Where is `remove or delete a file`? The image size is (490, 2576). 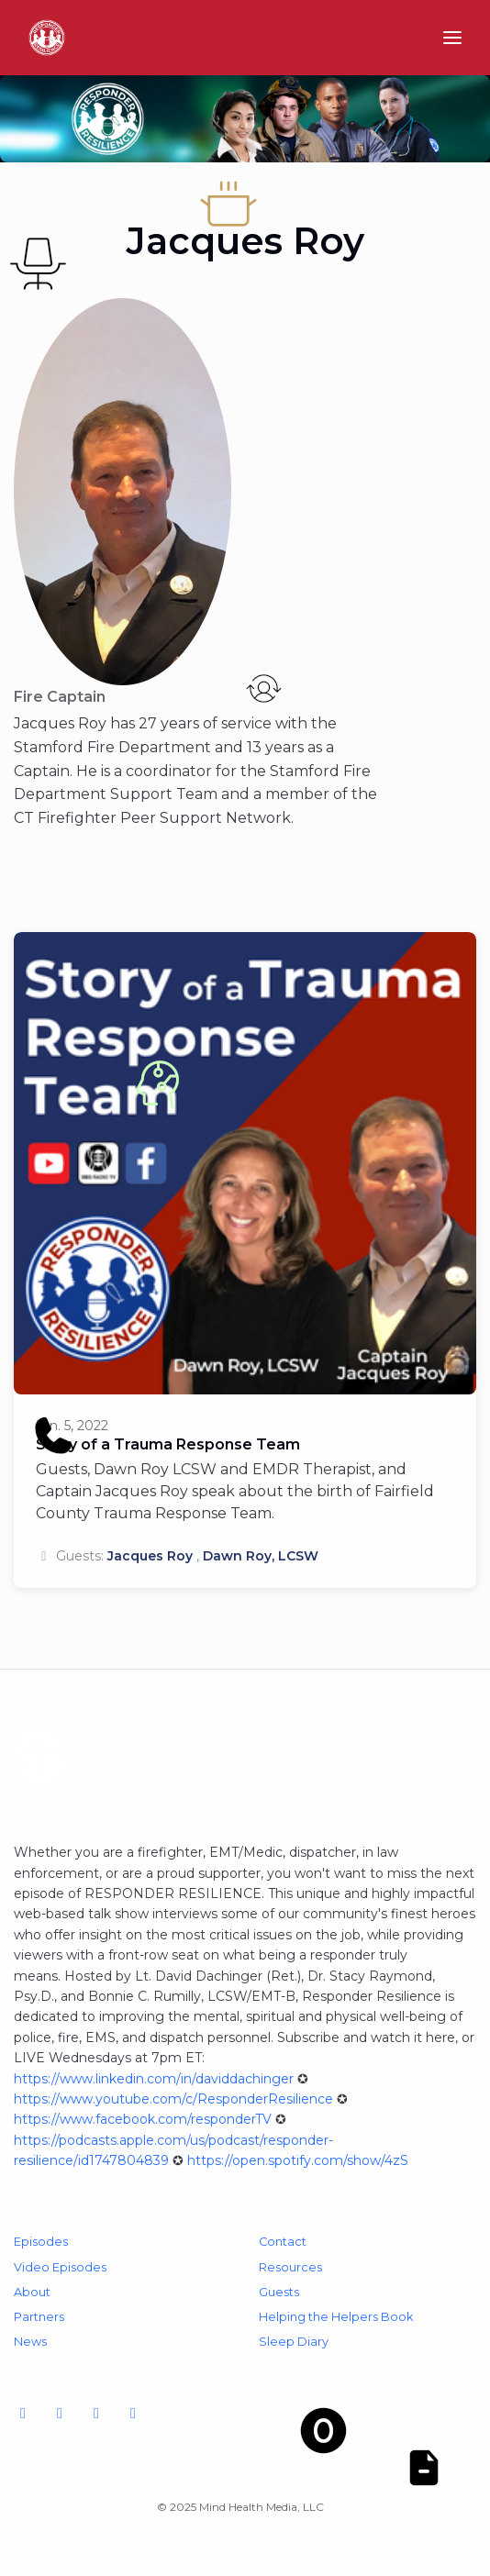 remove or delete a file is located at coordinates (424, 2468).